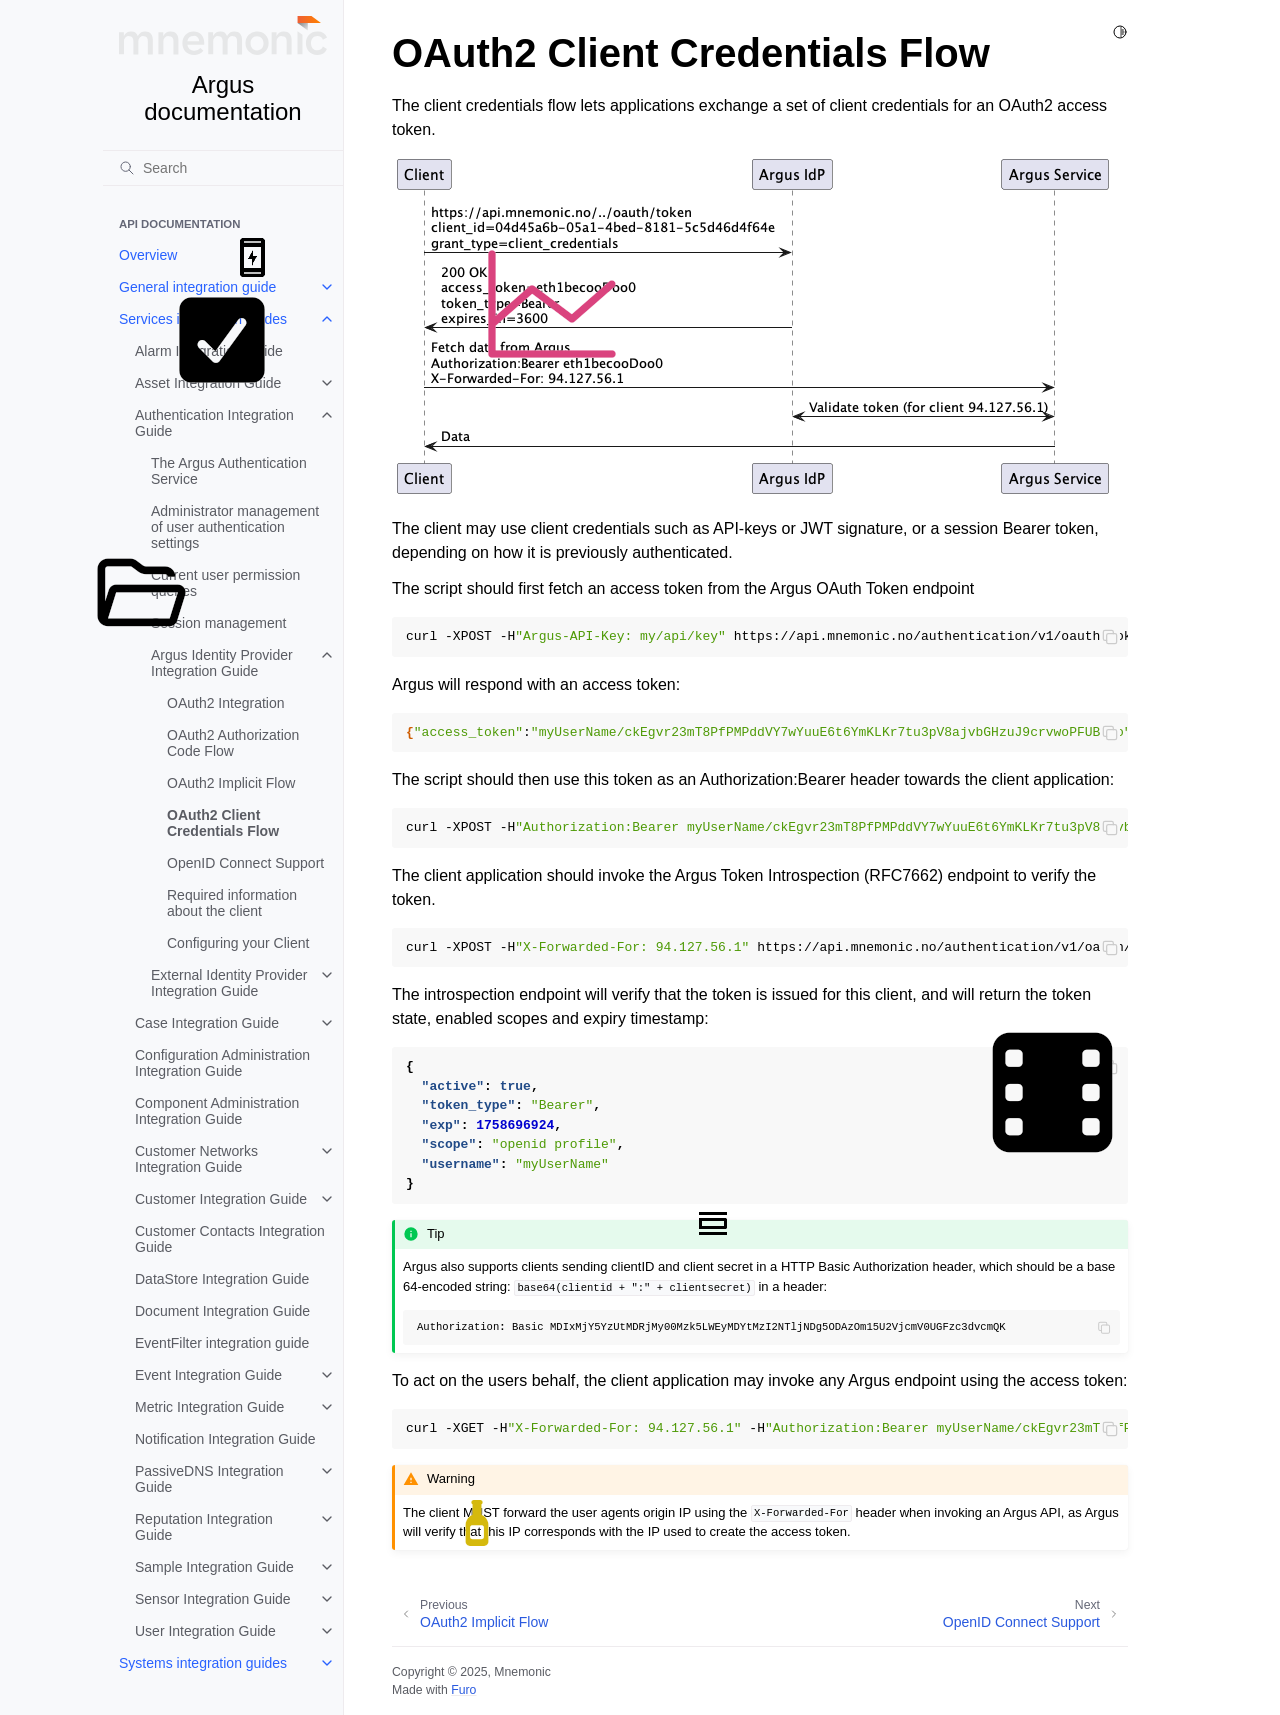 The image size is (1280, 1715). Describe the element at coordinates (252, 257) in the screenshot. I see `find nearby electric vehicle charging stations` at that location.